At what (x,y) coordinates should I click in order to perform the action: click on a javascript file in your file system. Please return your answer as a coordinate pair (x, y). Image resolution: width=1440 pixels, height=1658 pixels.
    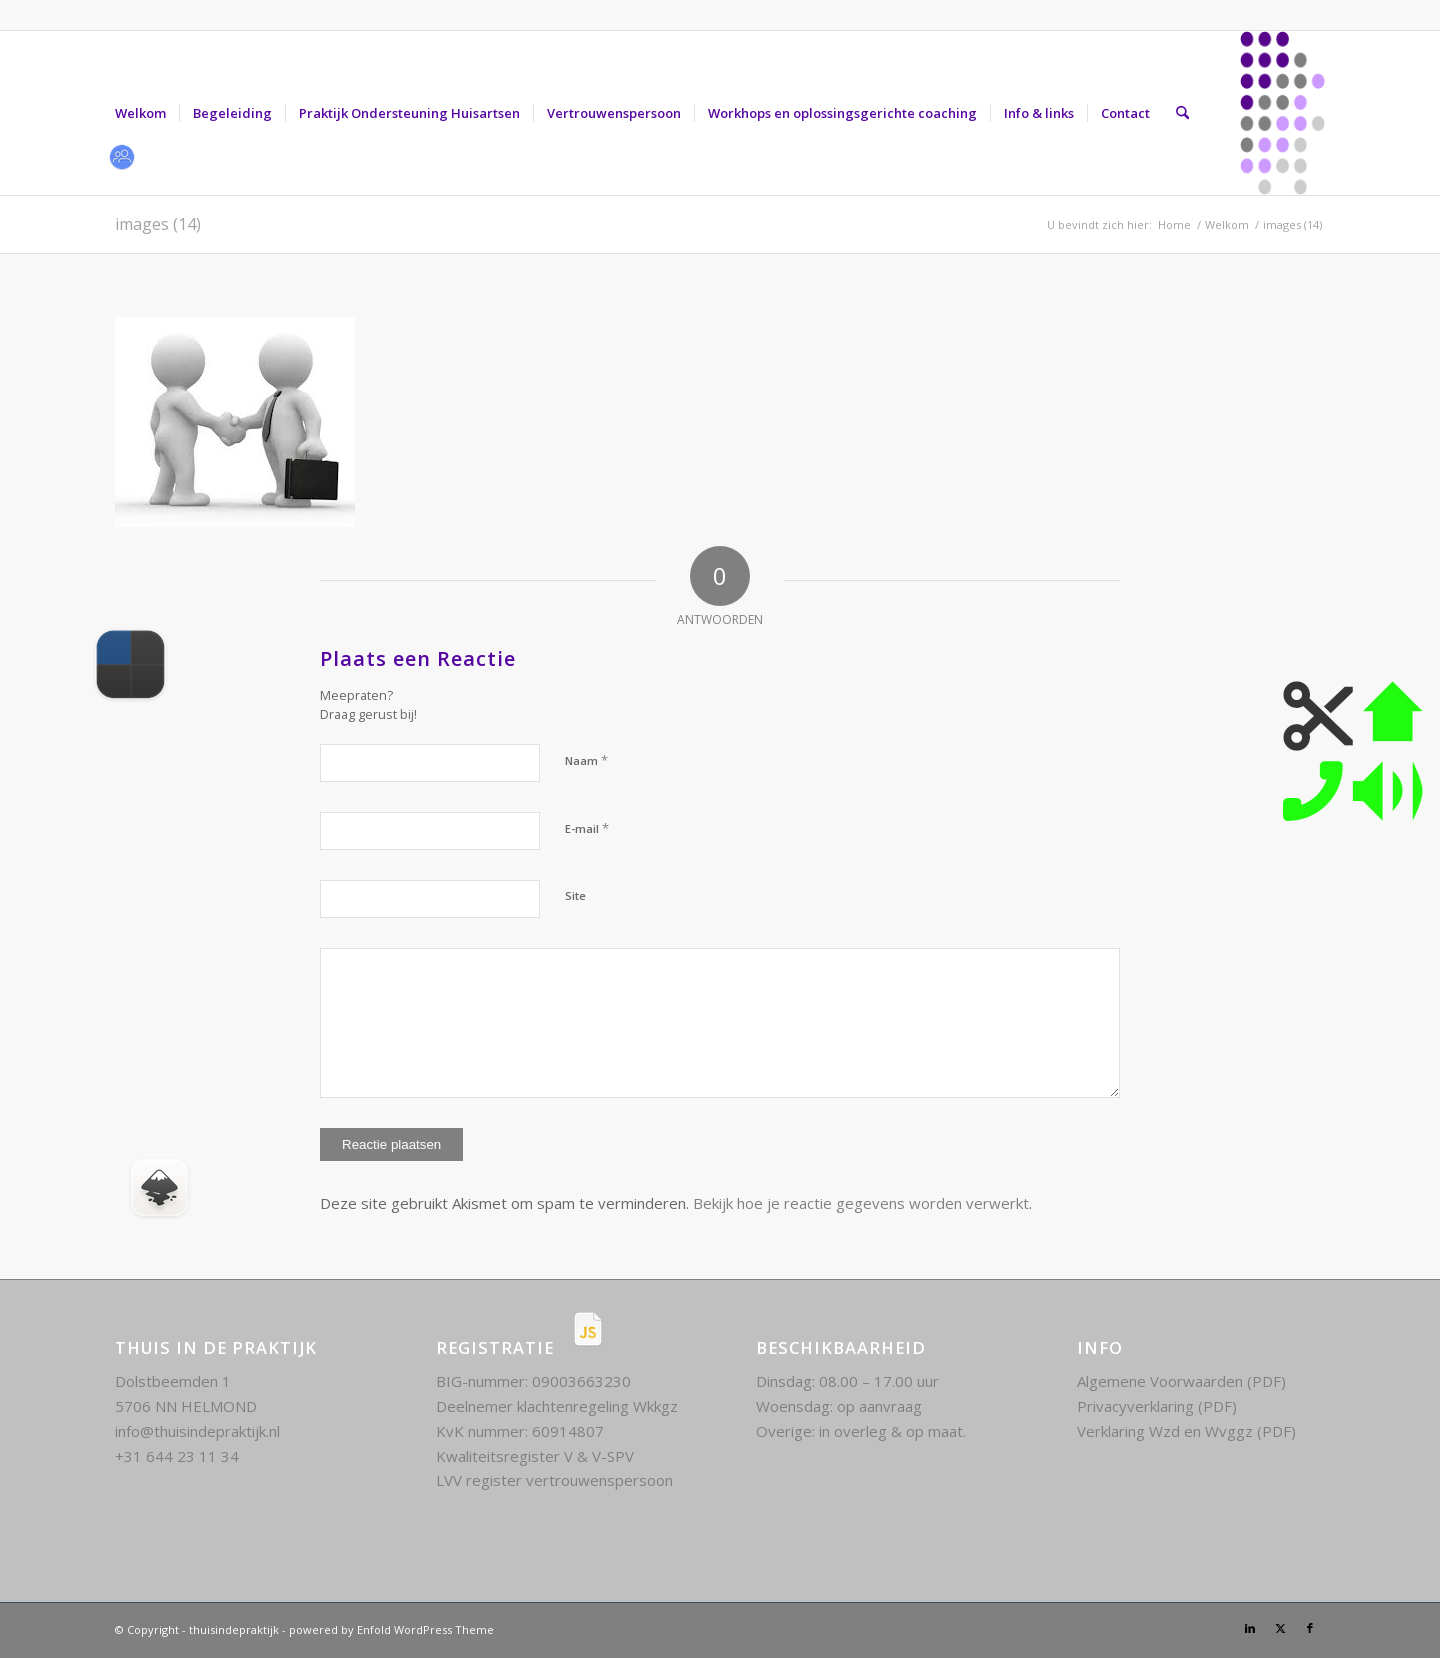
    Looking at the image, I should click on (588, 1329).